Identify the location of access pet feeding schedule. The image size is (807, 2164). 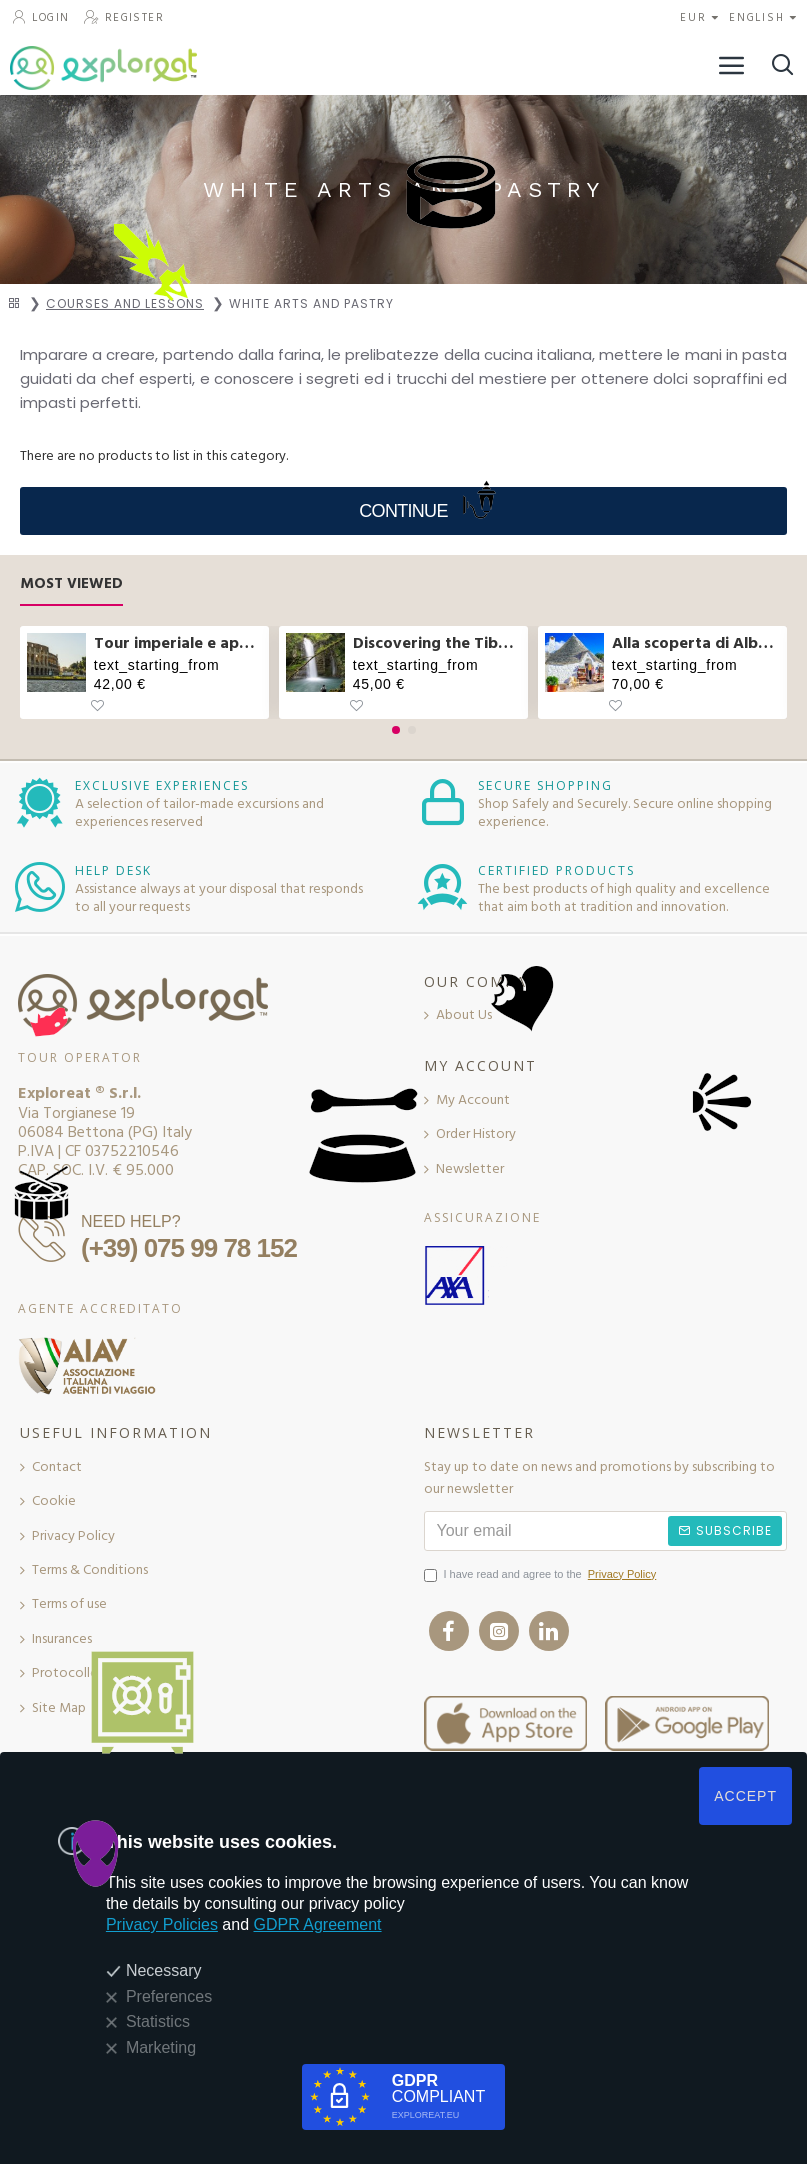
(362, 1130).